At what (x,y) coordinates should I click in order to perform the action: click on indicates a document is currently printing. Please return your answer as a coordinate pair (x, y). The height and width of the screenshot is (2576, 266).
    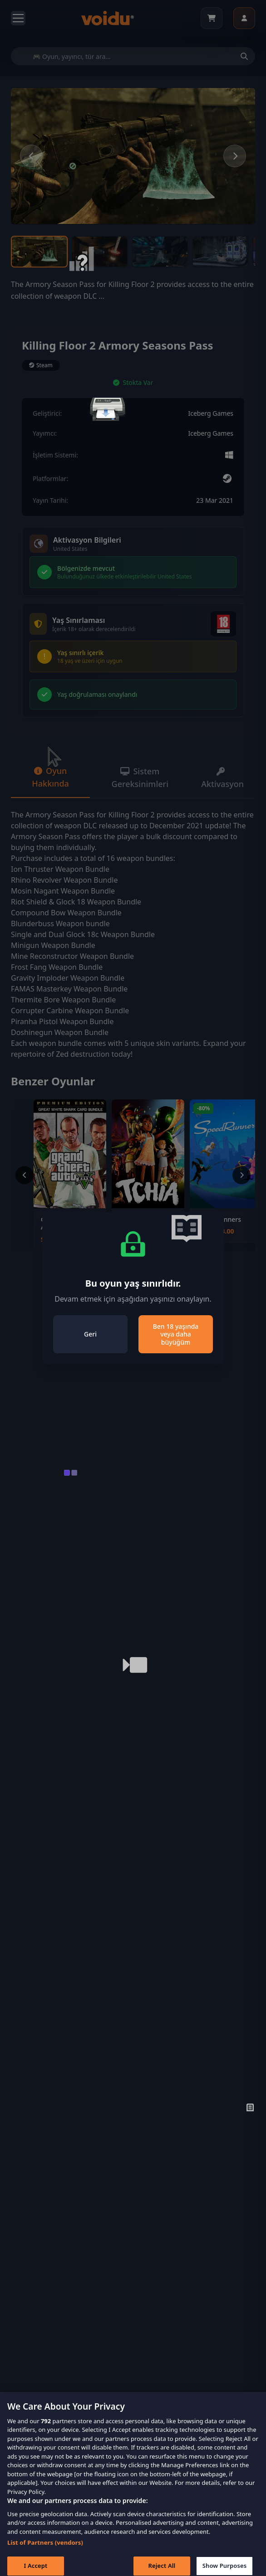
    Looking at the image, I should click on (108, 408).